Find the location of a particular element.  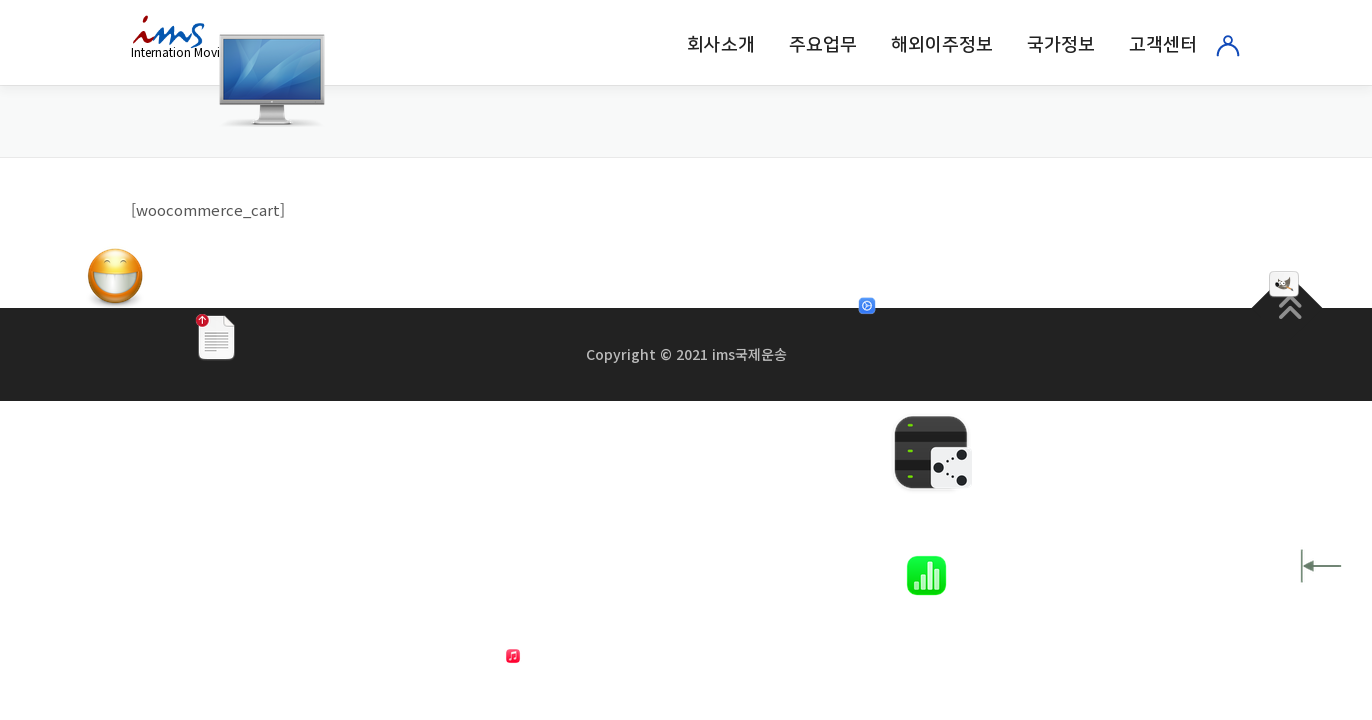

go to the first item in a list or sequence is located at coordinates (1321, 566).